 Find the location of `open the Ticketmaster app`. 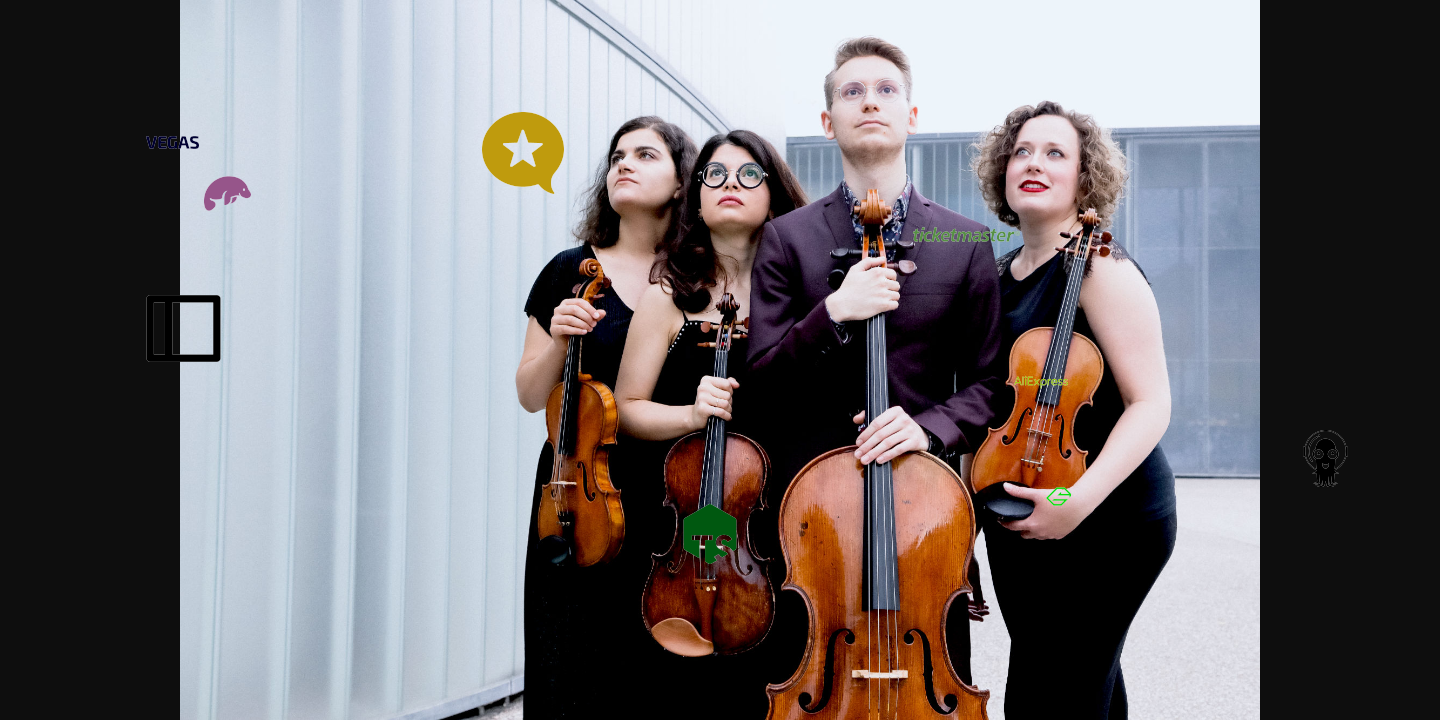

open the Ticketmaster app is located at coordinates (966, 234).